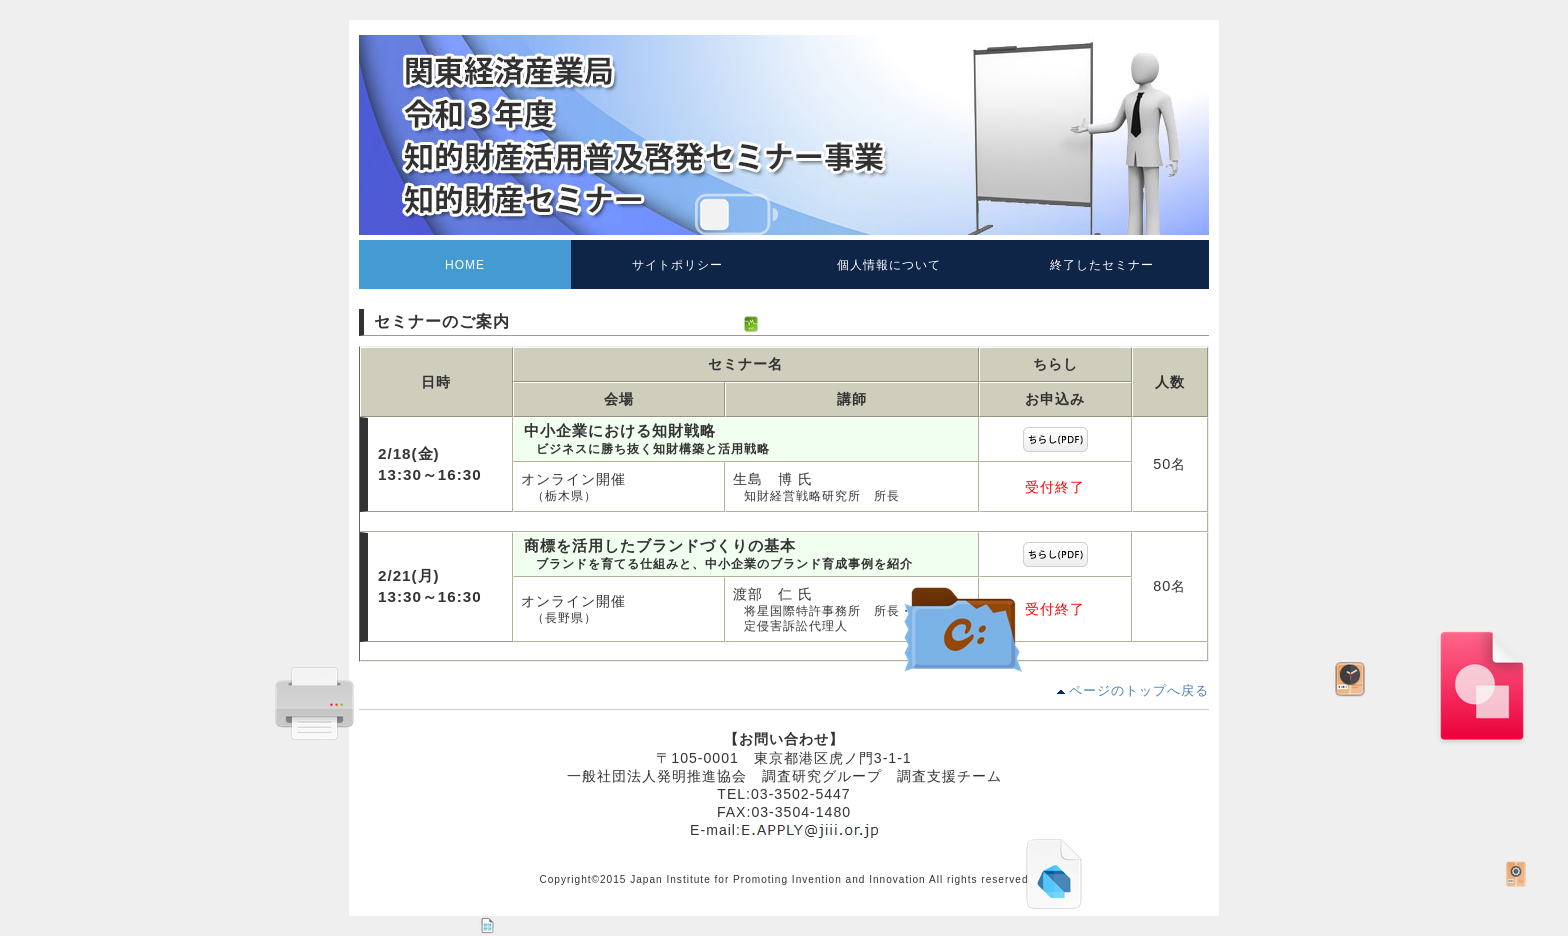  Describe the element at coordinates (487, 925) in the screenshot. I see `open an opendocument master document file` at that location.